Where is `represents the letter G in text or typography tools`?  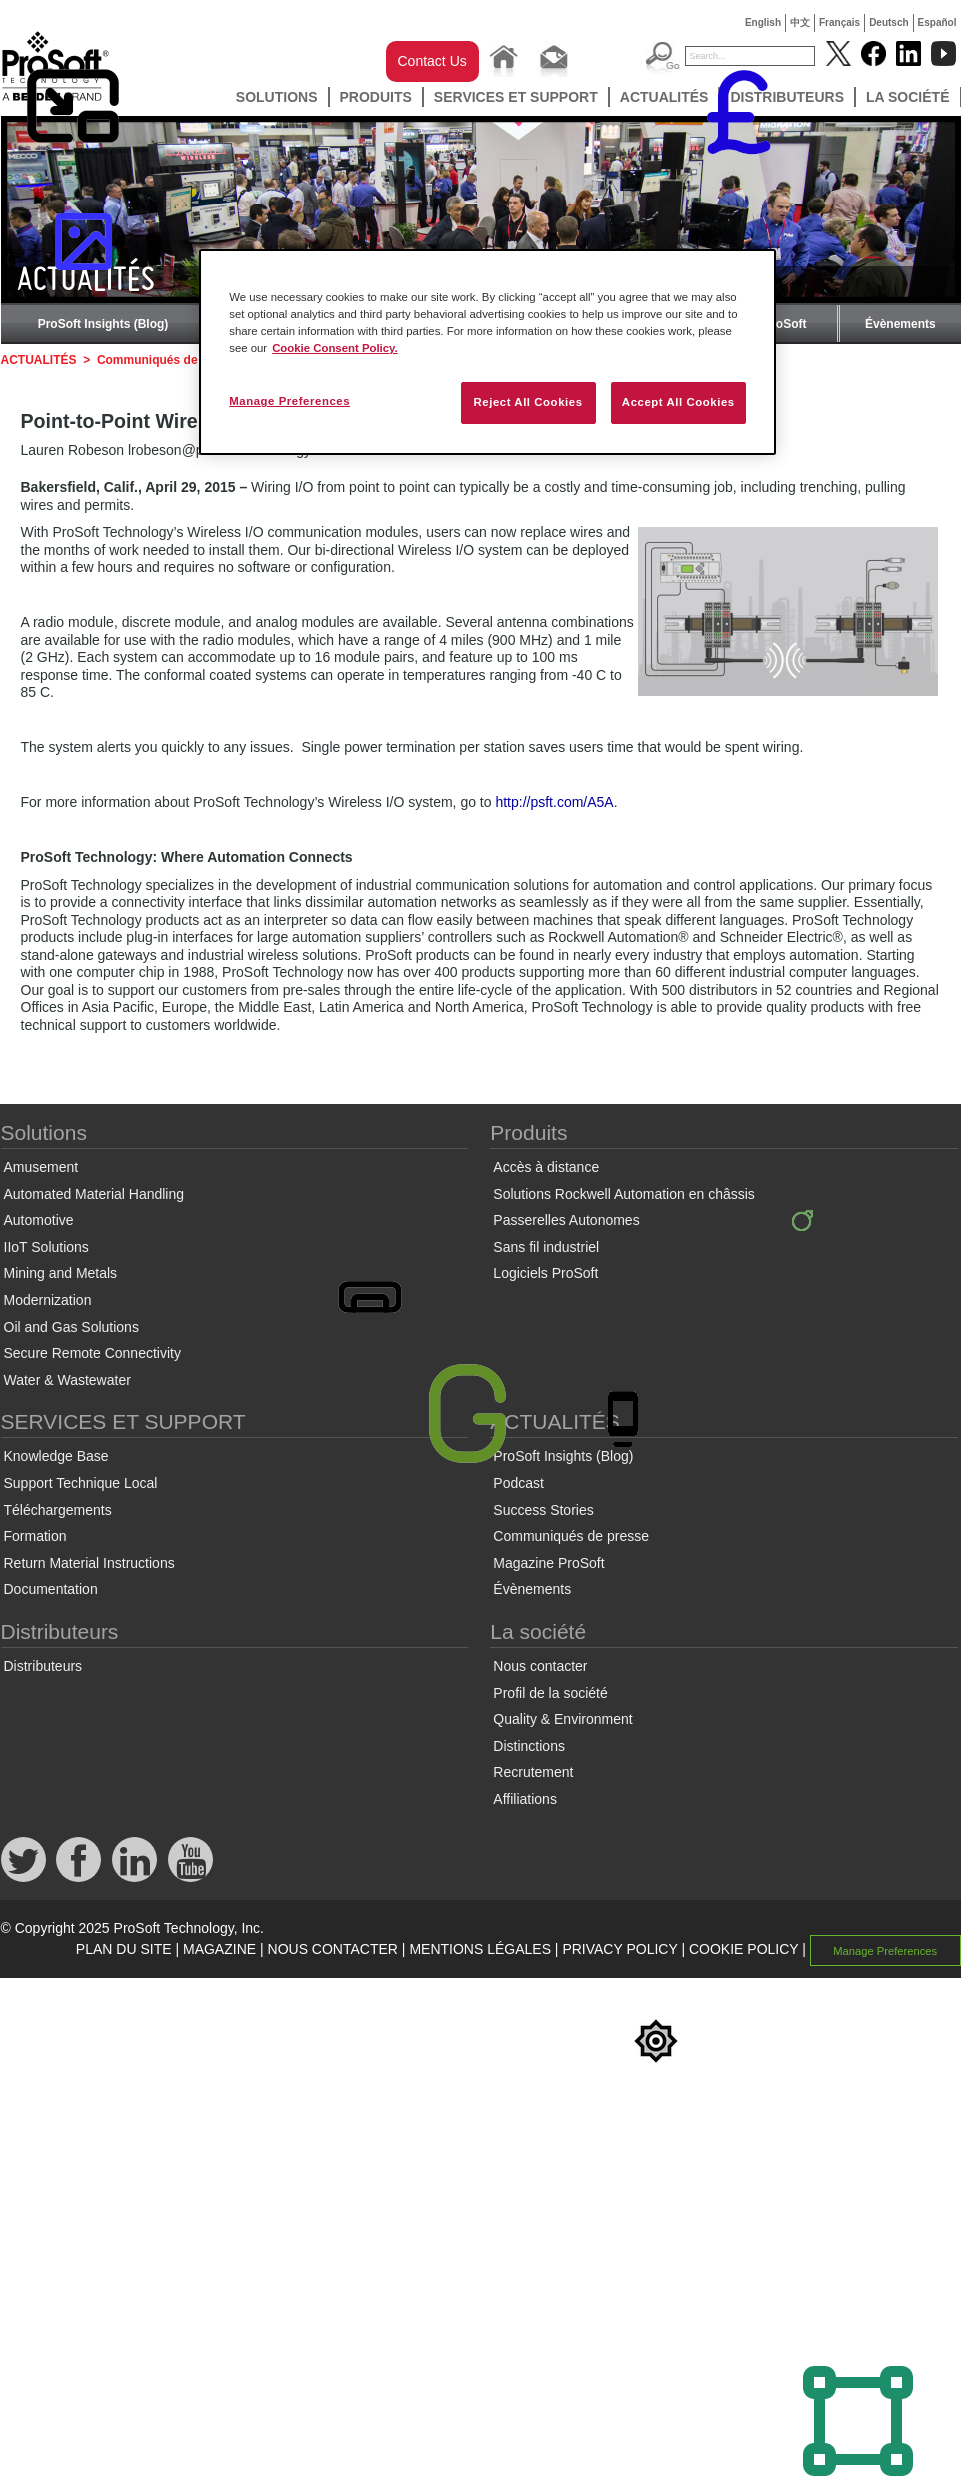
represents the letter G in text or typography tools is located at coordinates (467, 1413).